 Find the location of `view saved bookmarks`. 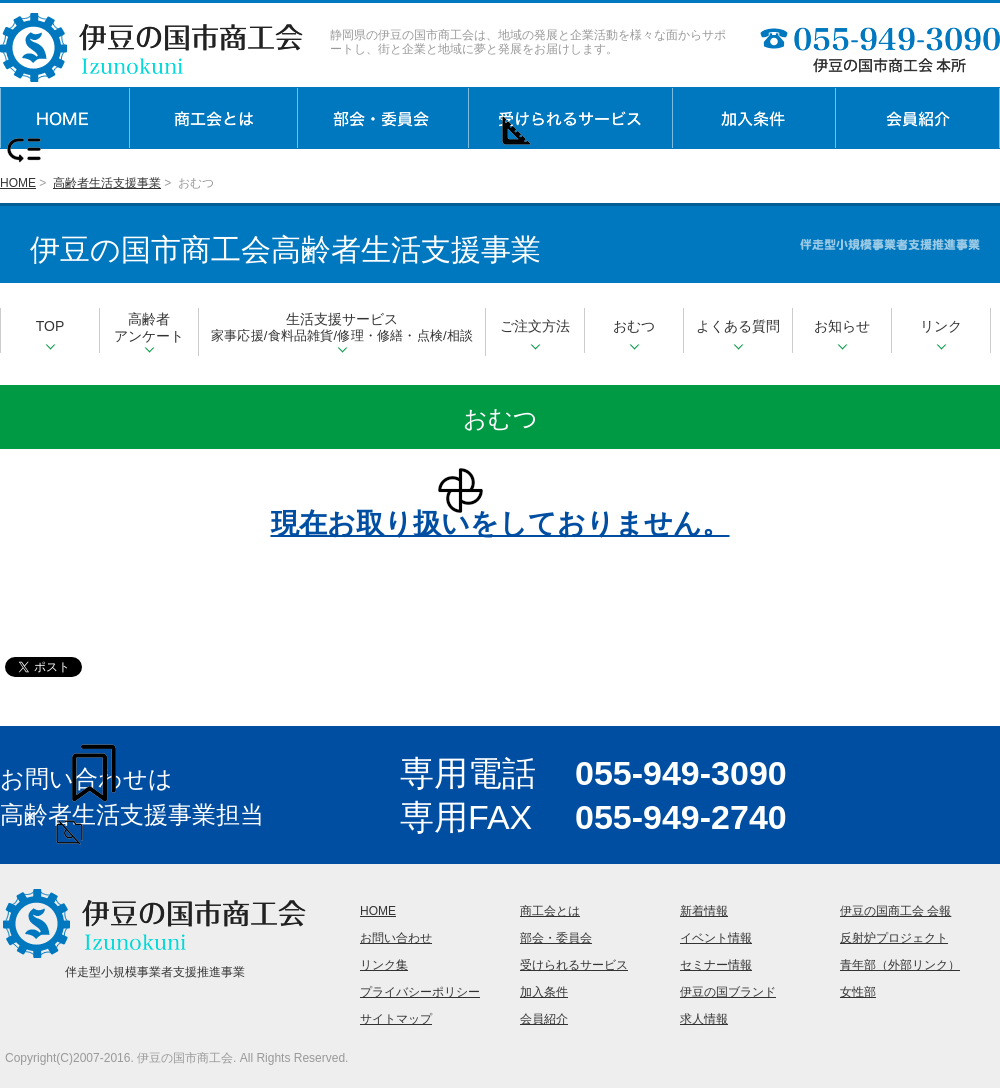

view saved bookmarks is located at coordinates (94, 773).